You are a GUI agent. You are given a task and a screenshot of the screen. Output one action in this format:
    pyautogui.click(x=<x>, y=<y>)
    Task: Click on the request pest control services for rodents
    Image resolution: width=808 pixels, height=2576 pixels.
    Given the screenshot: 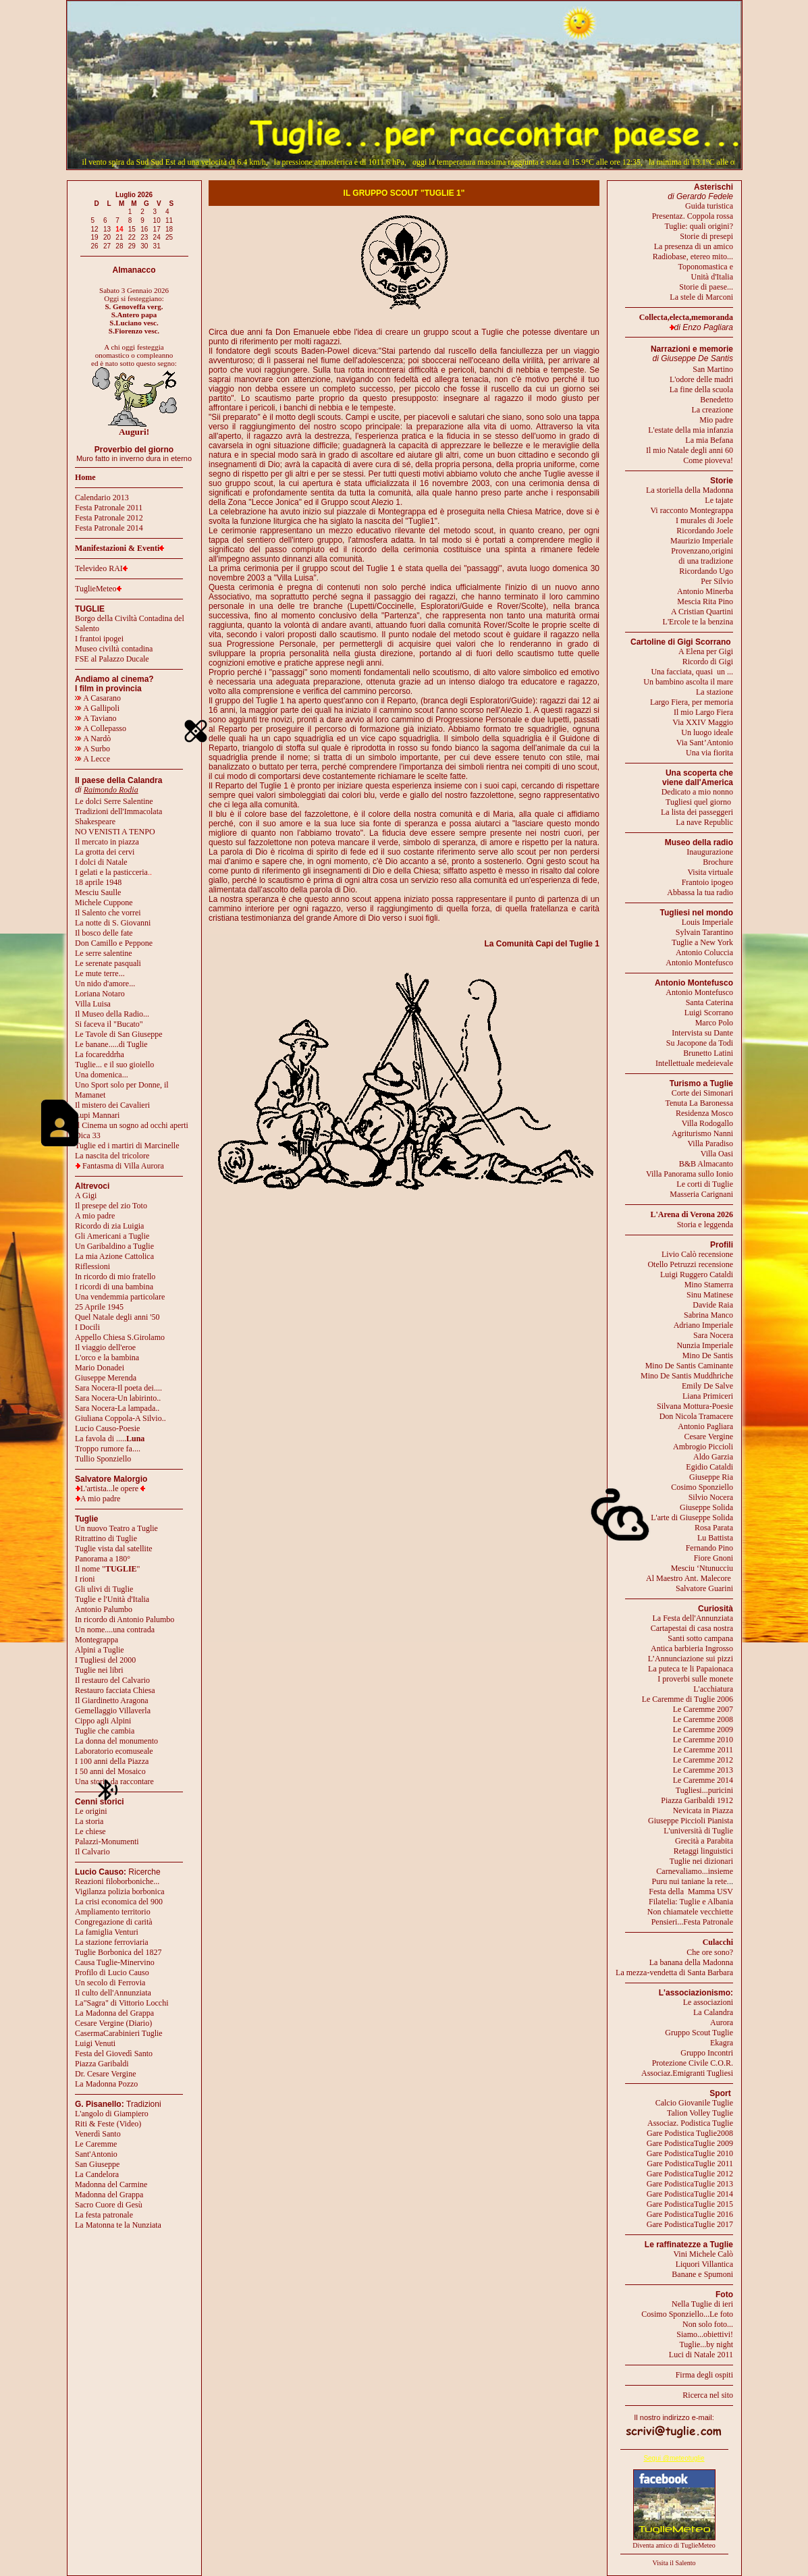 What is the action you would take?
    pyautogui.click(x=620, y=1514)
    